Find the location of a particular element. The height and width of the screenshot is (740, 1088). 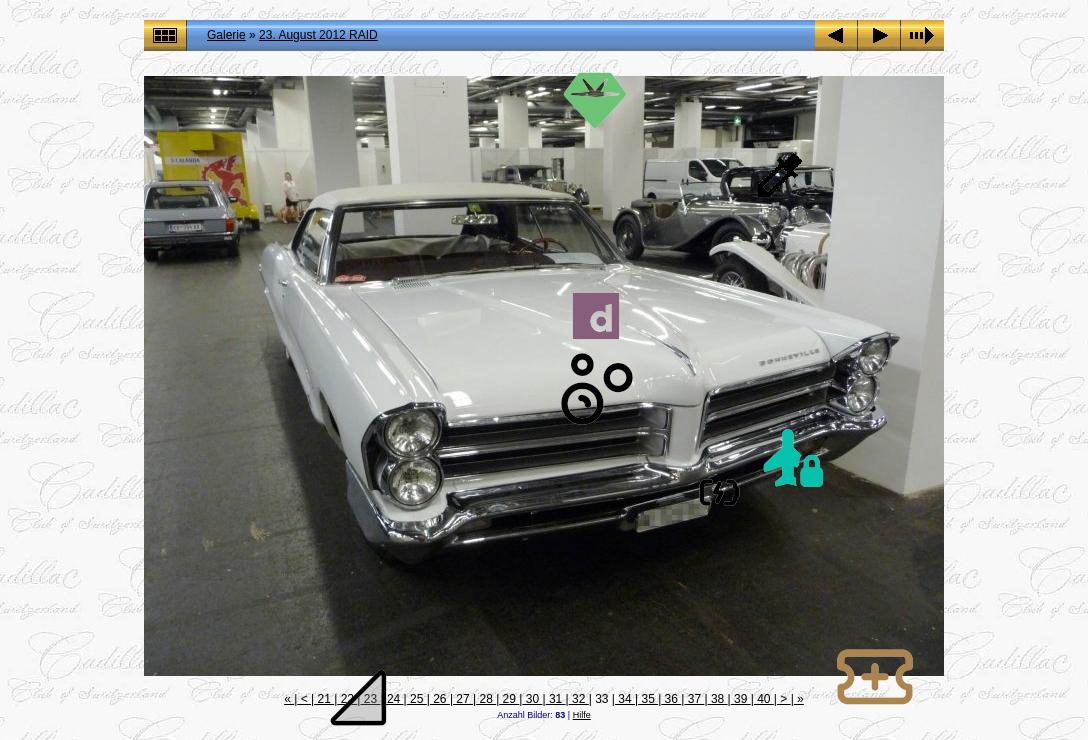

airplane mode is locked or restricted is located at coordinates (791, 458).